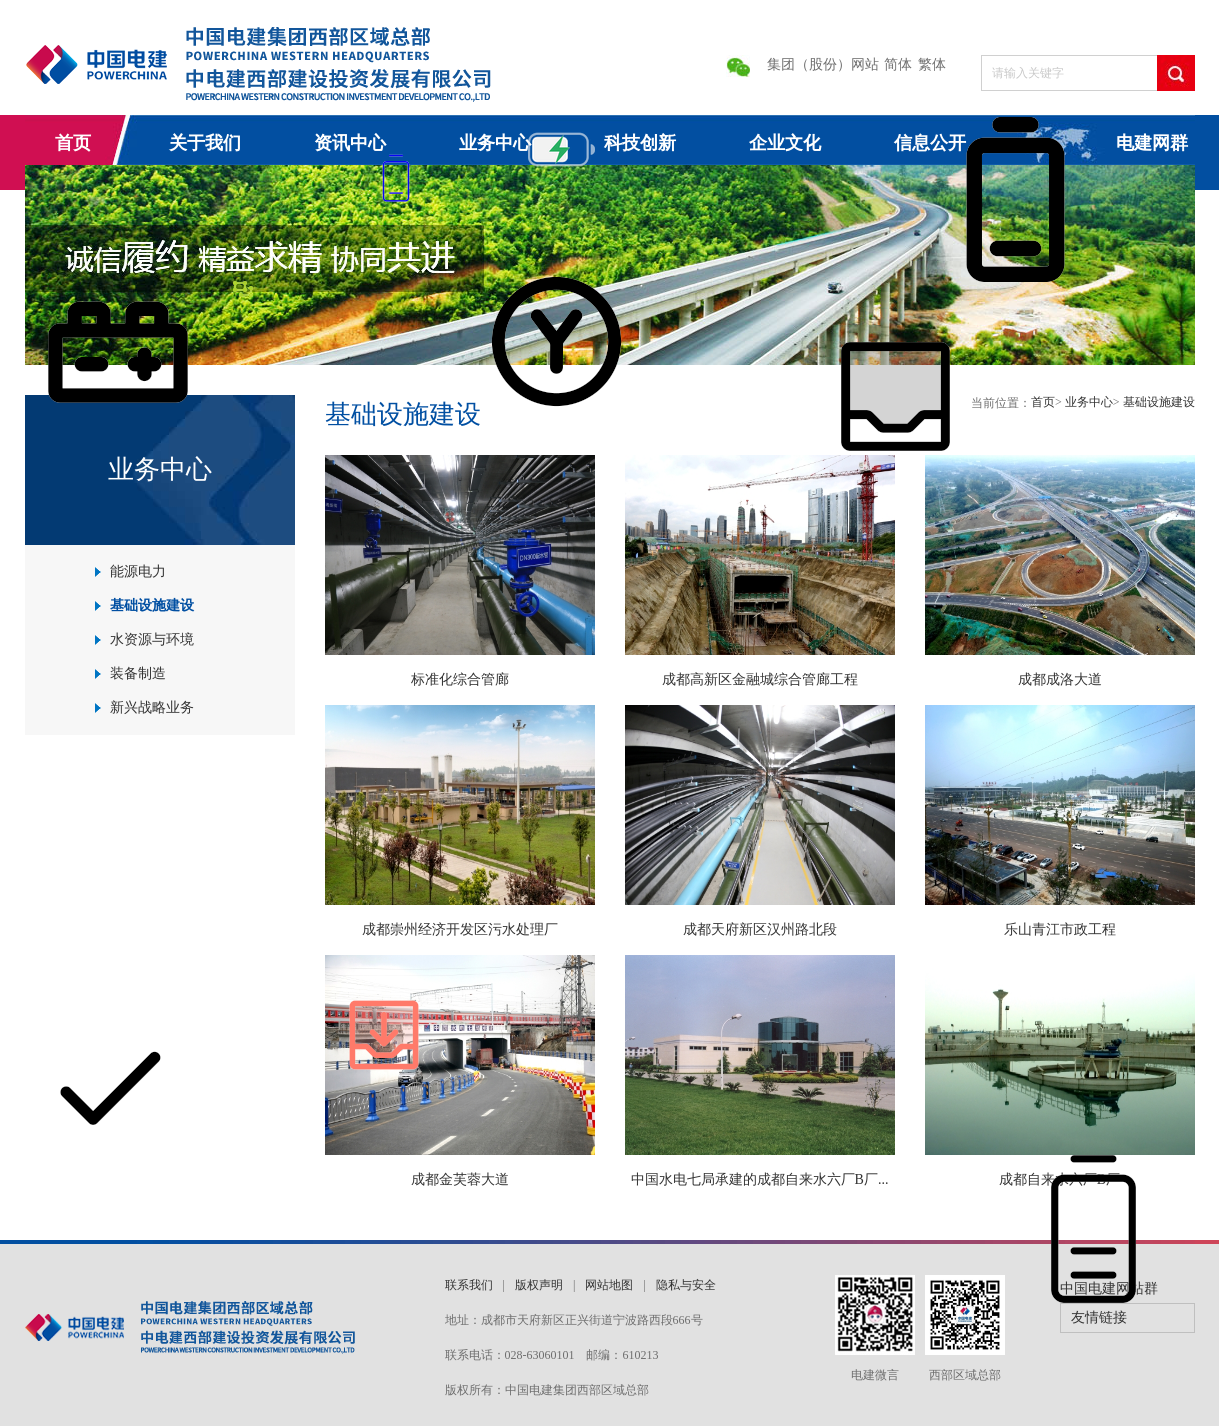 This screenshot has height=1426, width=1219. What do you see at coordinates (384, 1035) in the screenshot?
I see `download file to inbox or tray` at bounding box center [384, 1035].